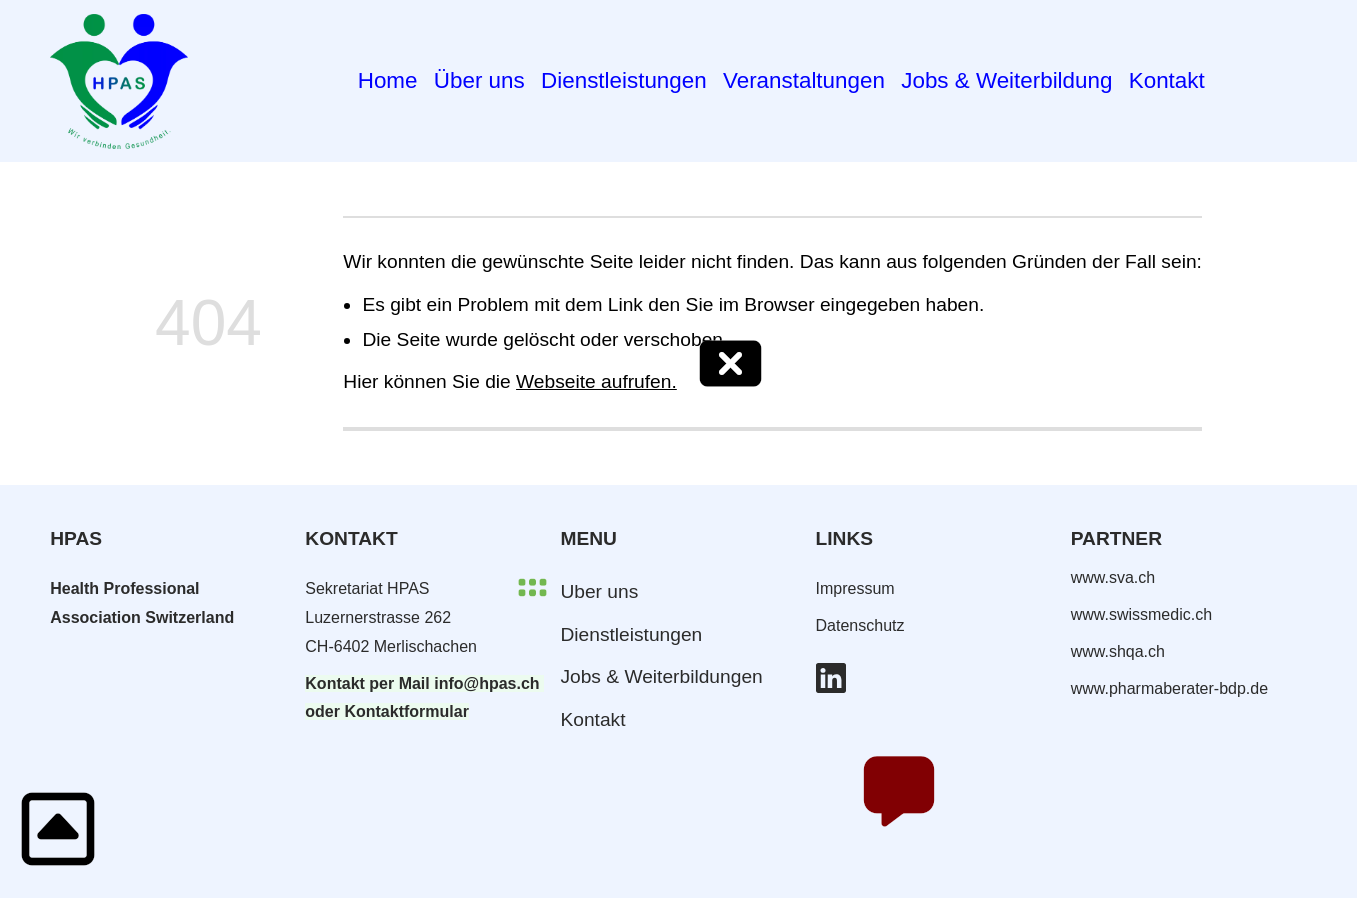  What do you see at coordinates (532, 587) in the screenshot?
I see `drag to reorder or rearrange items` at bounding box center [532, 587].